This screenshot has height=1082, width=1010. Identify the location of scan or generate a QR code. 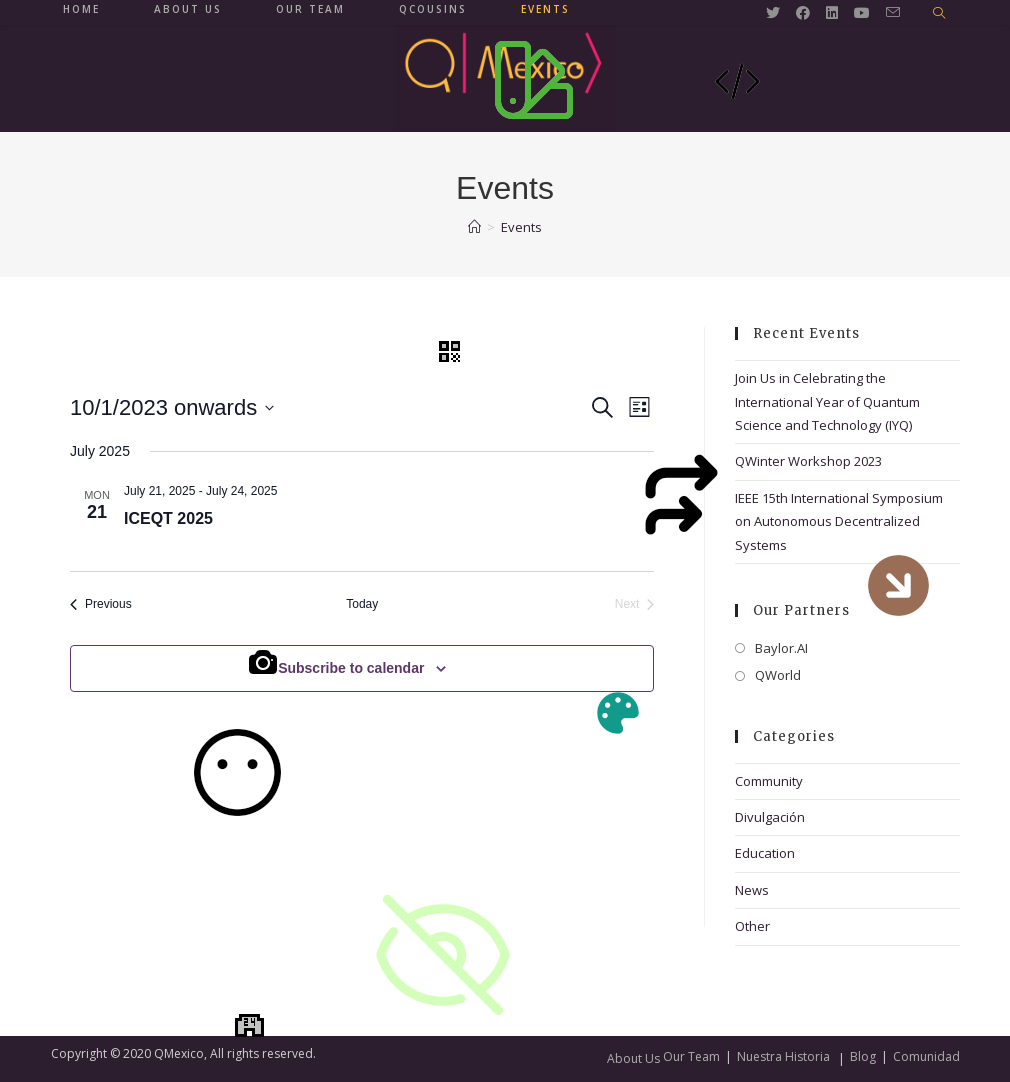
(450, 352).